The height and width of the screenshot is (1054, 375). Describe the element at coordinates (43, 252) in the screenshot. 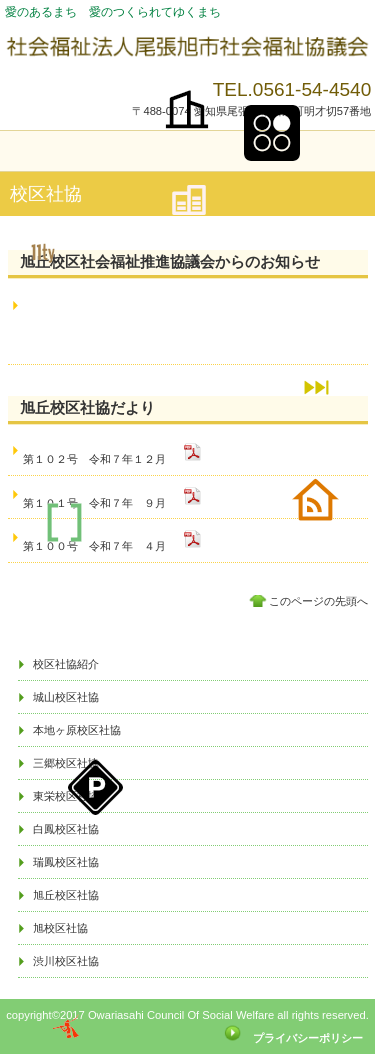

I see `11ty (Eleventy) static site generator logo` at that location.